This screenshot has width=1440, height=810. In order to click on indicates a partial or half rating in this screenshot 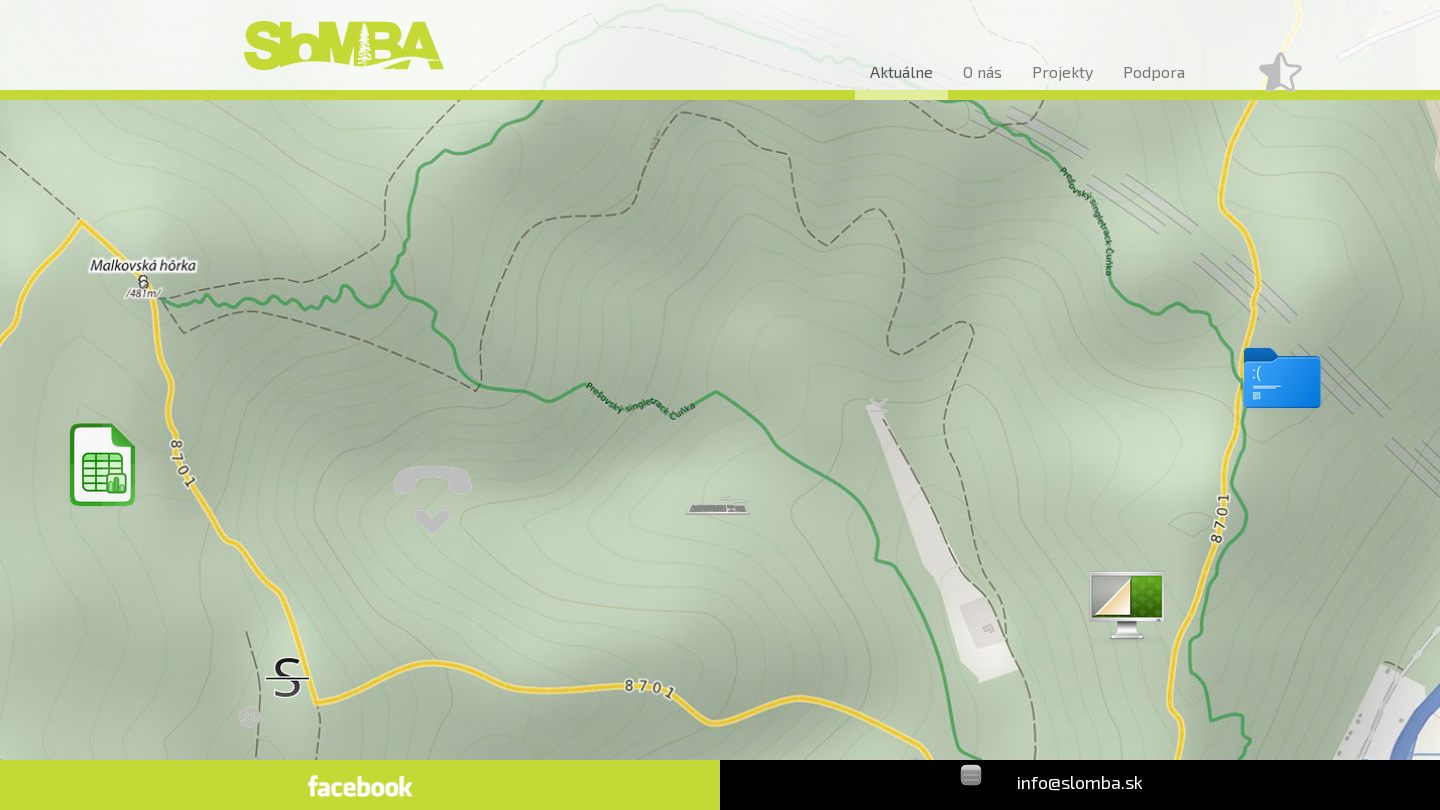, I will do `click(1280, 73)`.